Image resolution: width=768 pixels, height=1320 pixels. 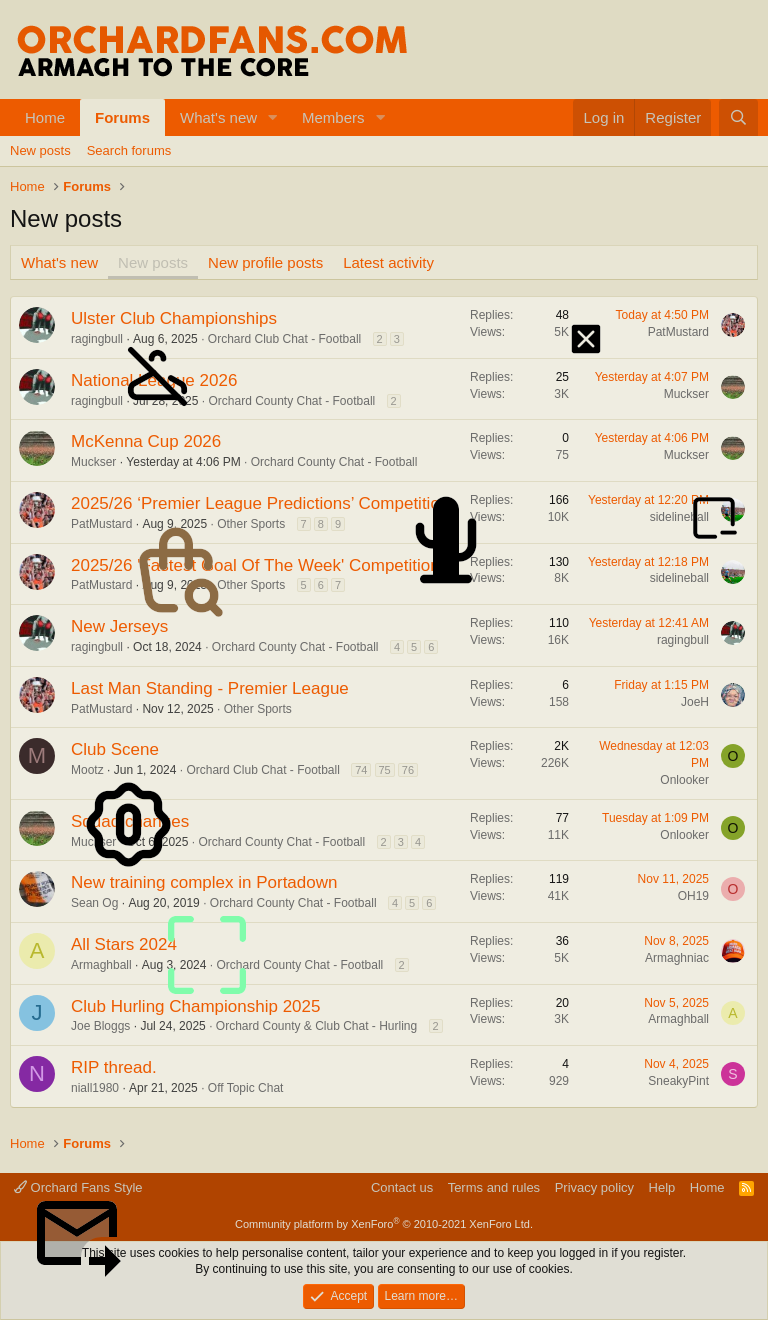 What do you see at coordinates (586, 339) in the screenshot?
I see `close or dismiss a window` at bounding box center [586, 339].